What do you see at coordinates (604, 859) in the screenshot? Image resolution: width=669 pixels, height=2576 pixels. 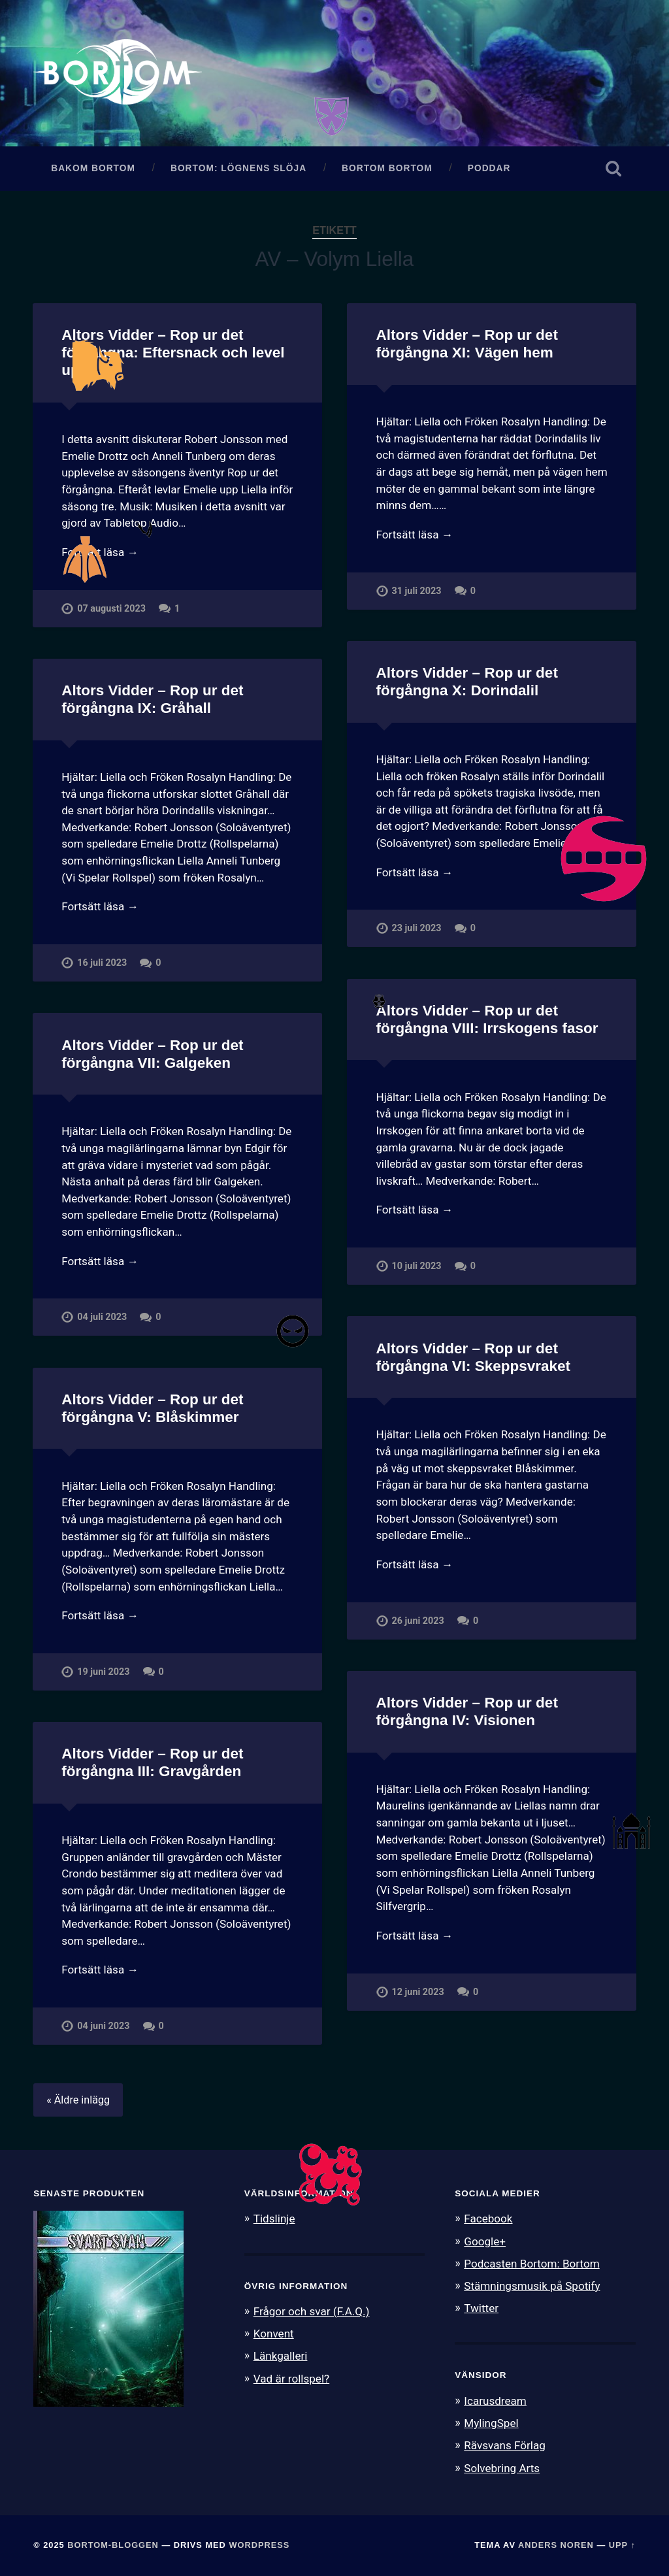 I see `access video or media gallery` at bounding box center [604, 859].